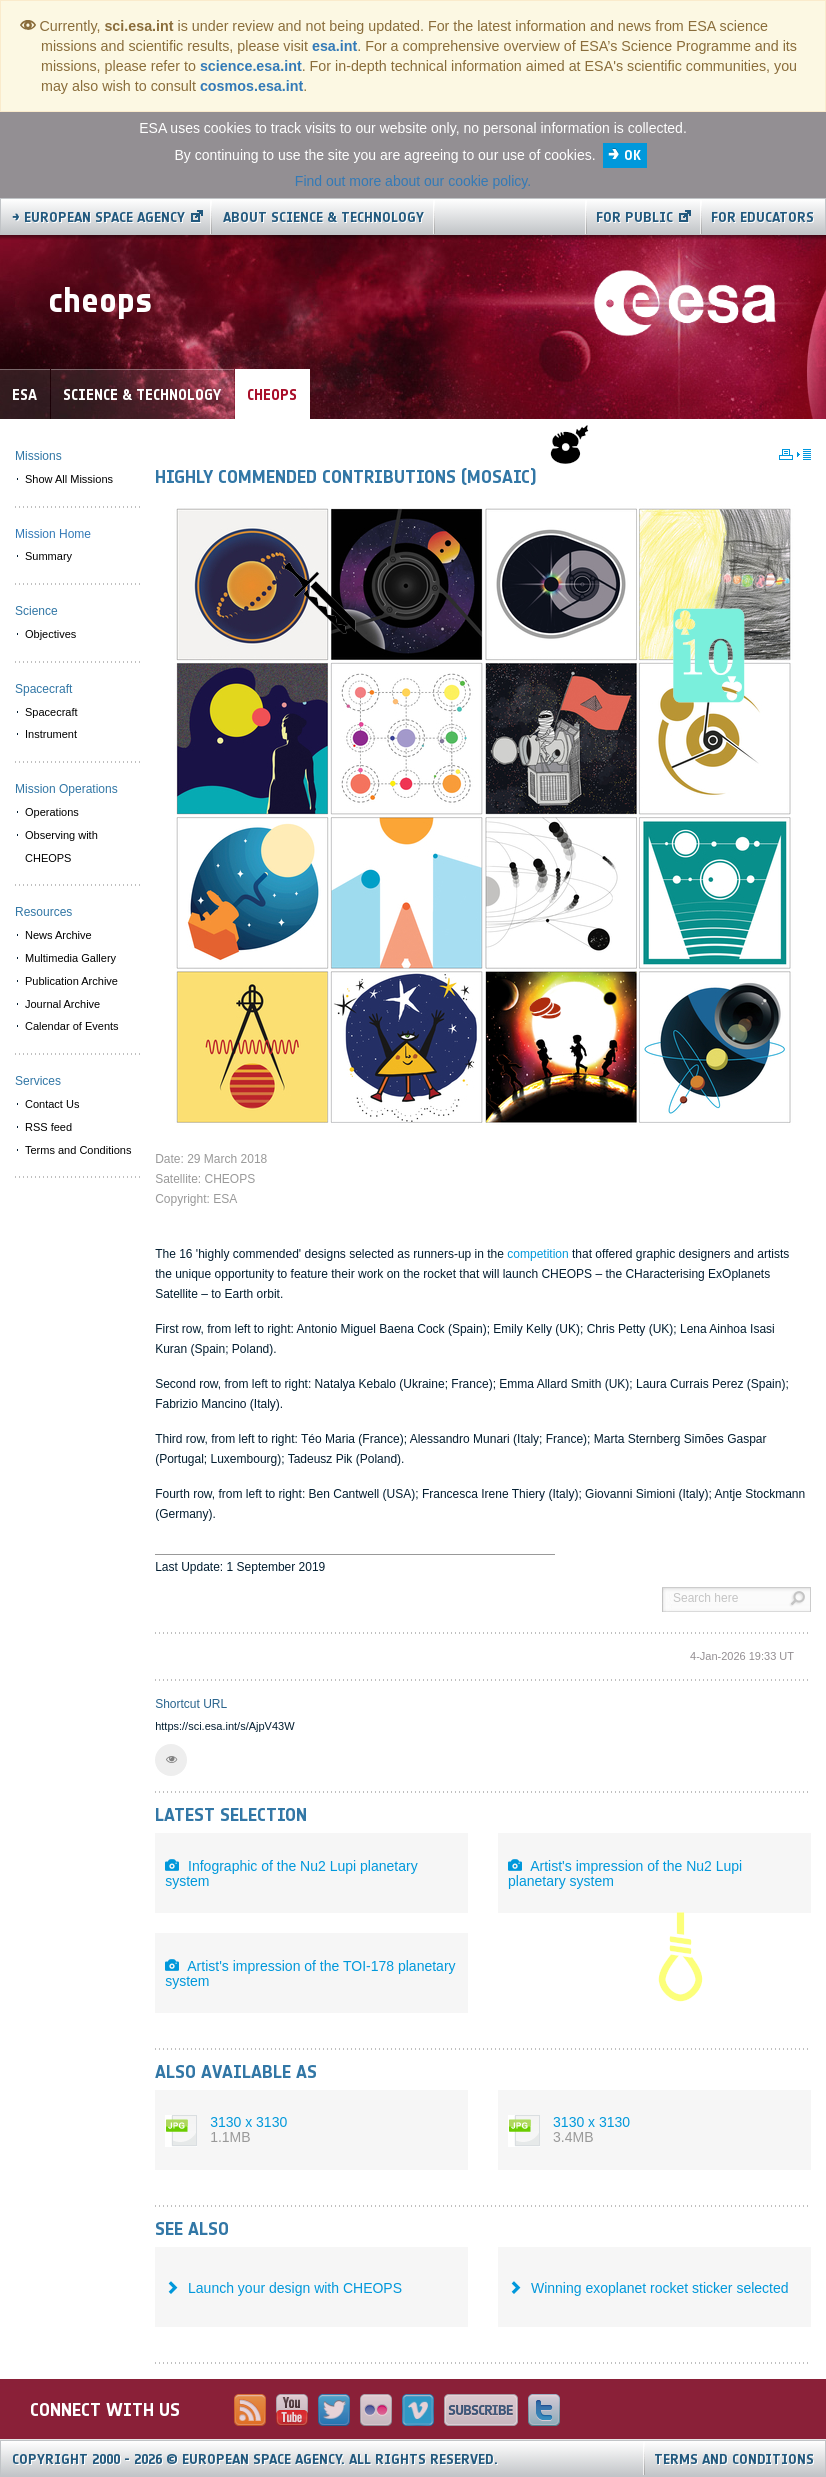 The width and height of the screenshot is (826, 2477). I want to click on indicates a knot or rope-tying feature, so click(680, 1956).